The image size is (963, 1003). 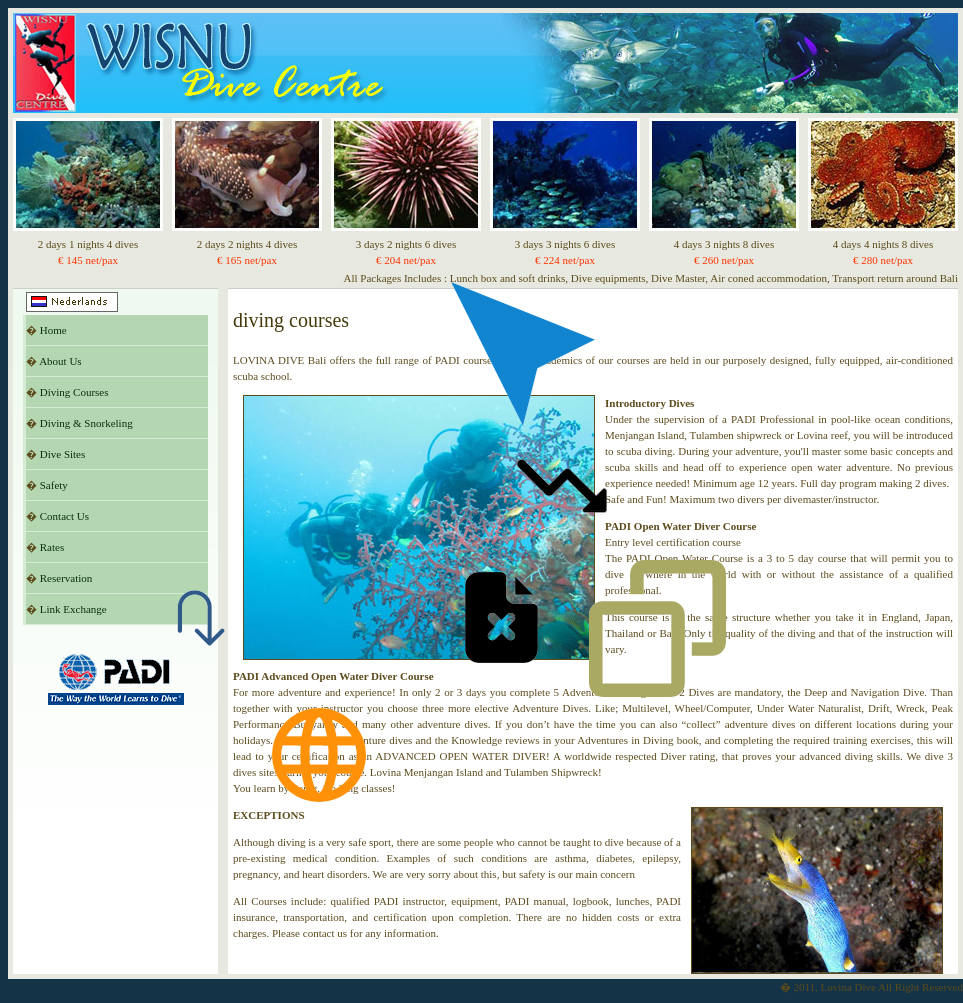 I want to click on redo or repeat last action, so click(x=199, y=618).